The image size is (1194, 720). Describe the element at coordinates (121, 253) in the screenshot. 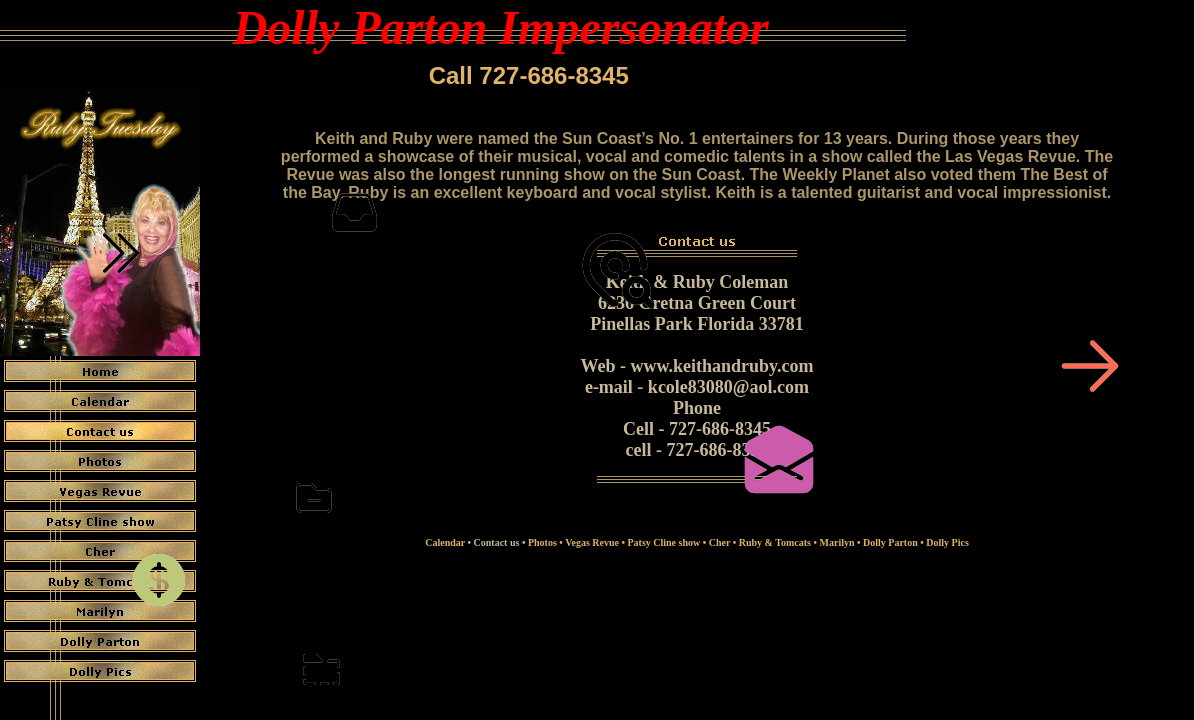

I see `skip forward or advance quickly` at that location.